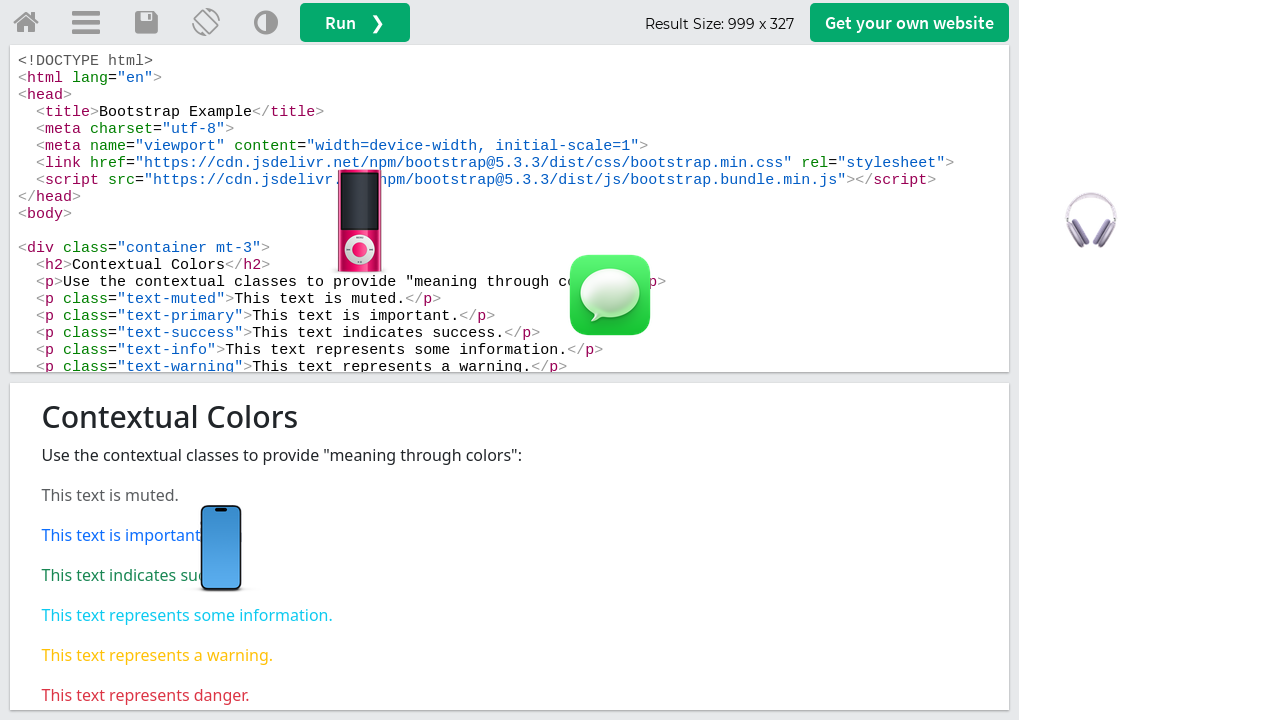 This screenshot has height=720, width=1269. I want to click on open the messages app, so click(610, 295).